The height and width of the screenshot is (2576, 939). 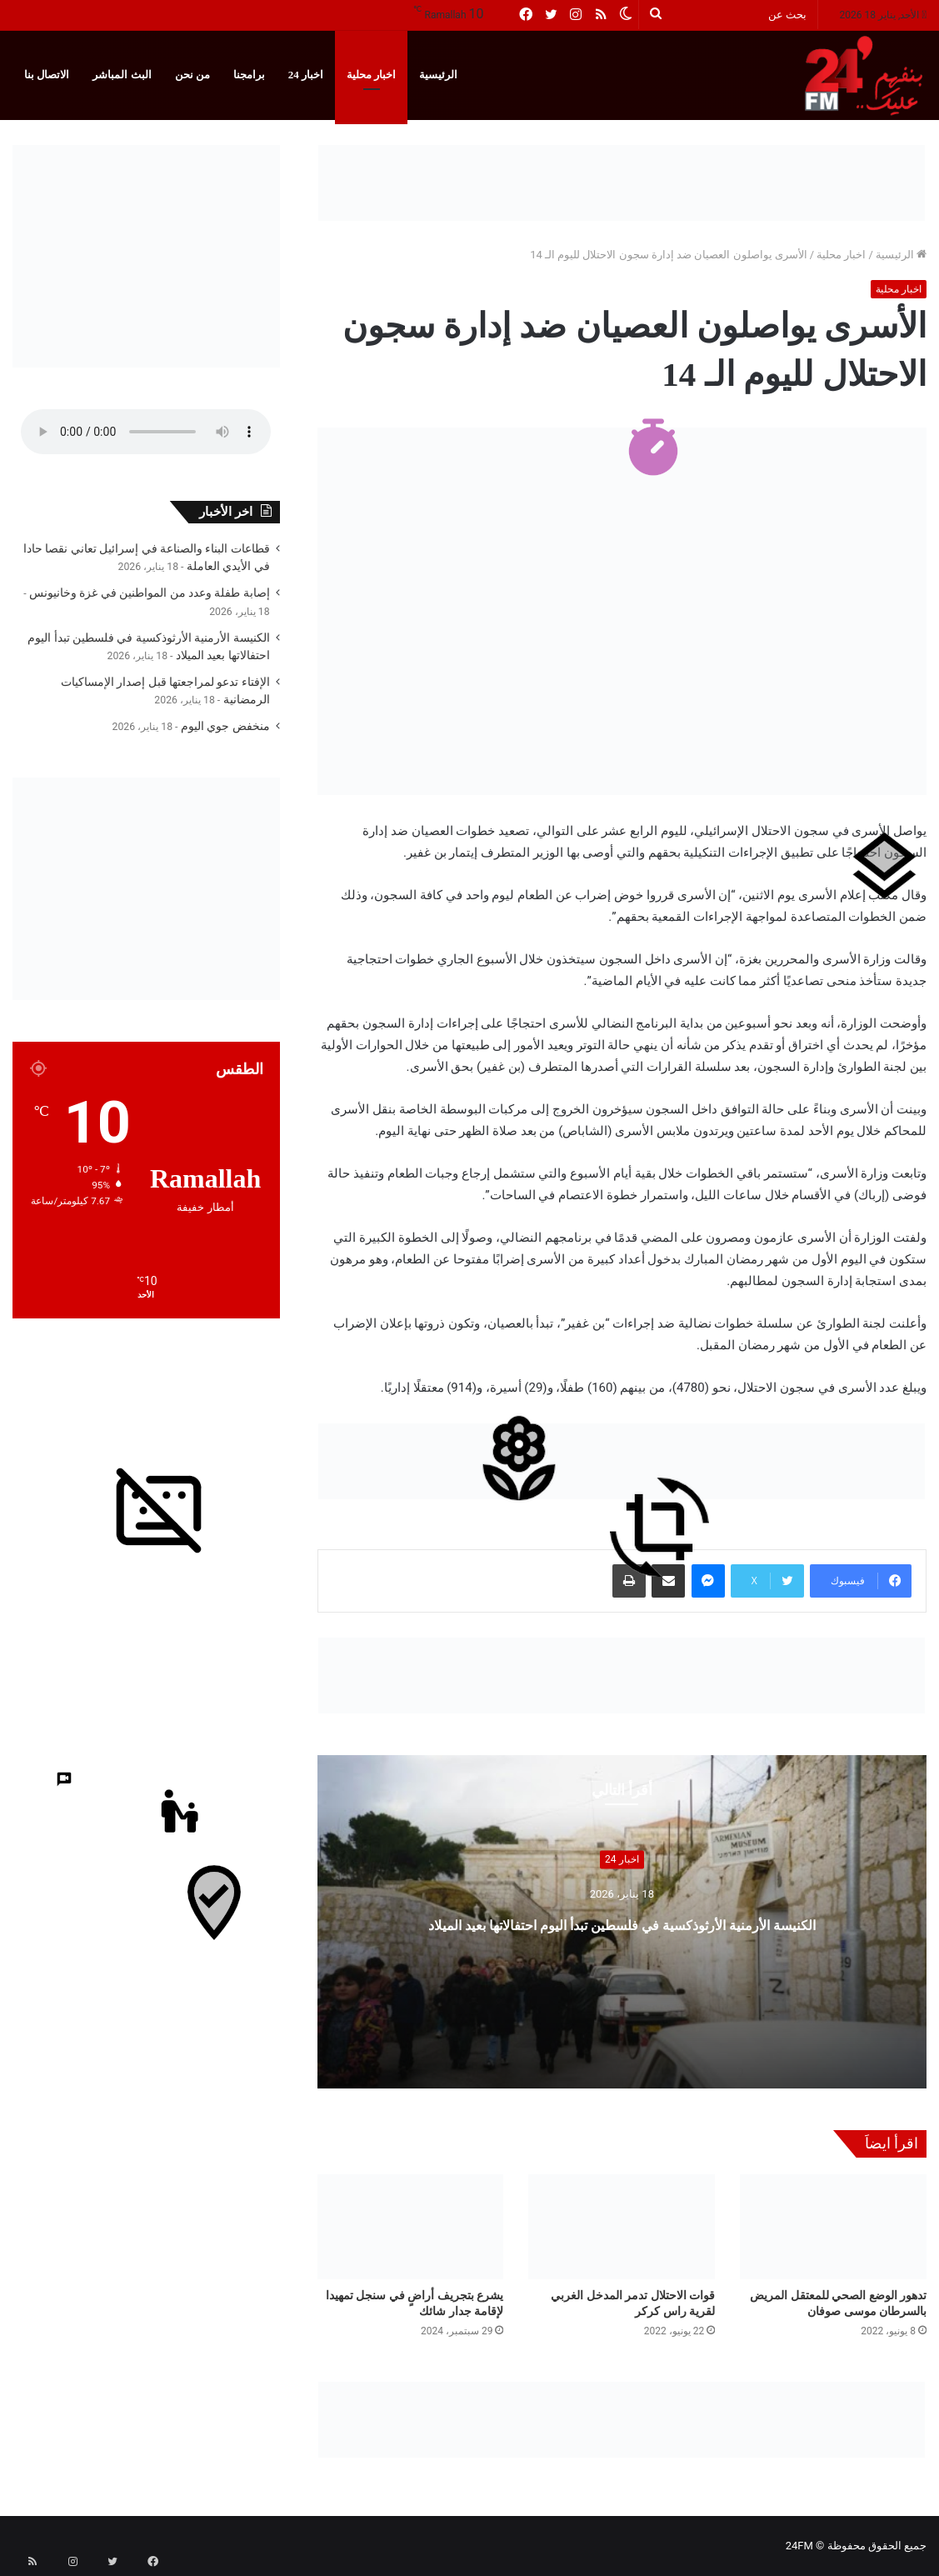 What do you see at coordinates (214, 1902) in the screenshot?
I see `confirm or select a voting location` at bounding box center [214, 1902].